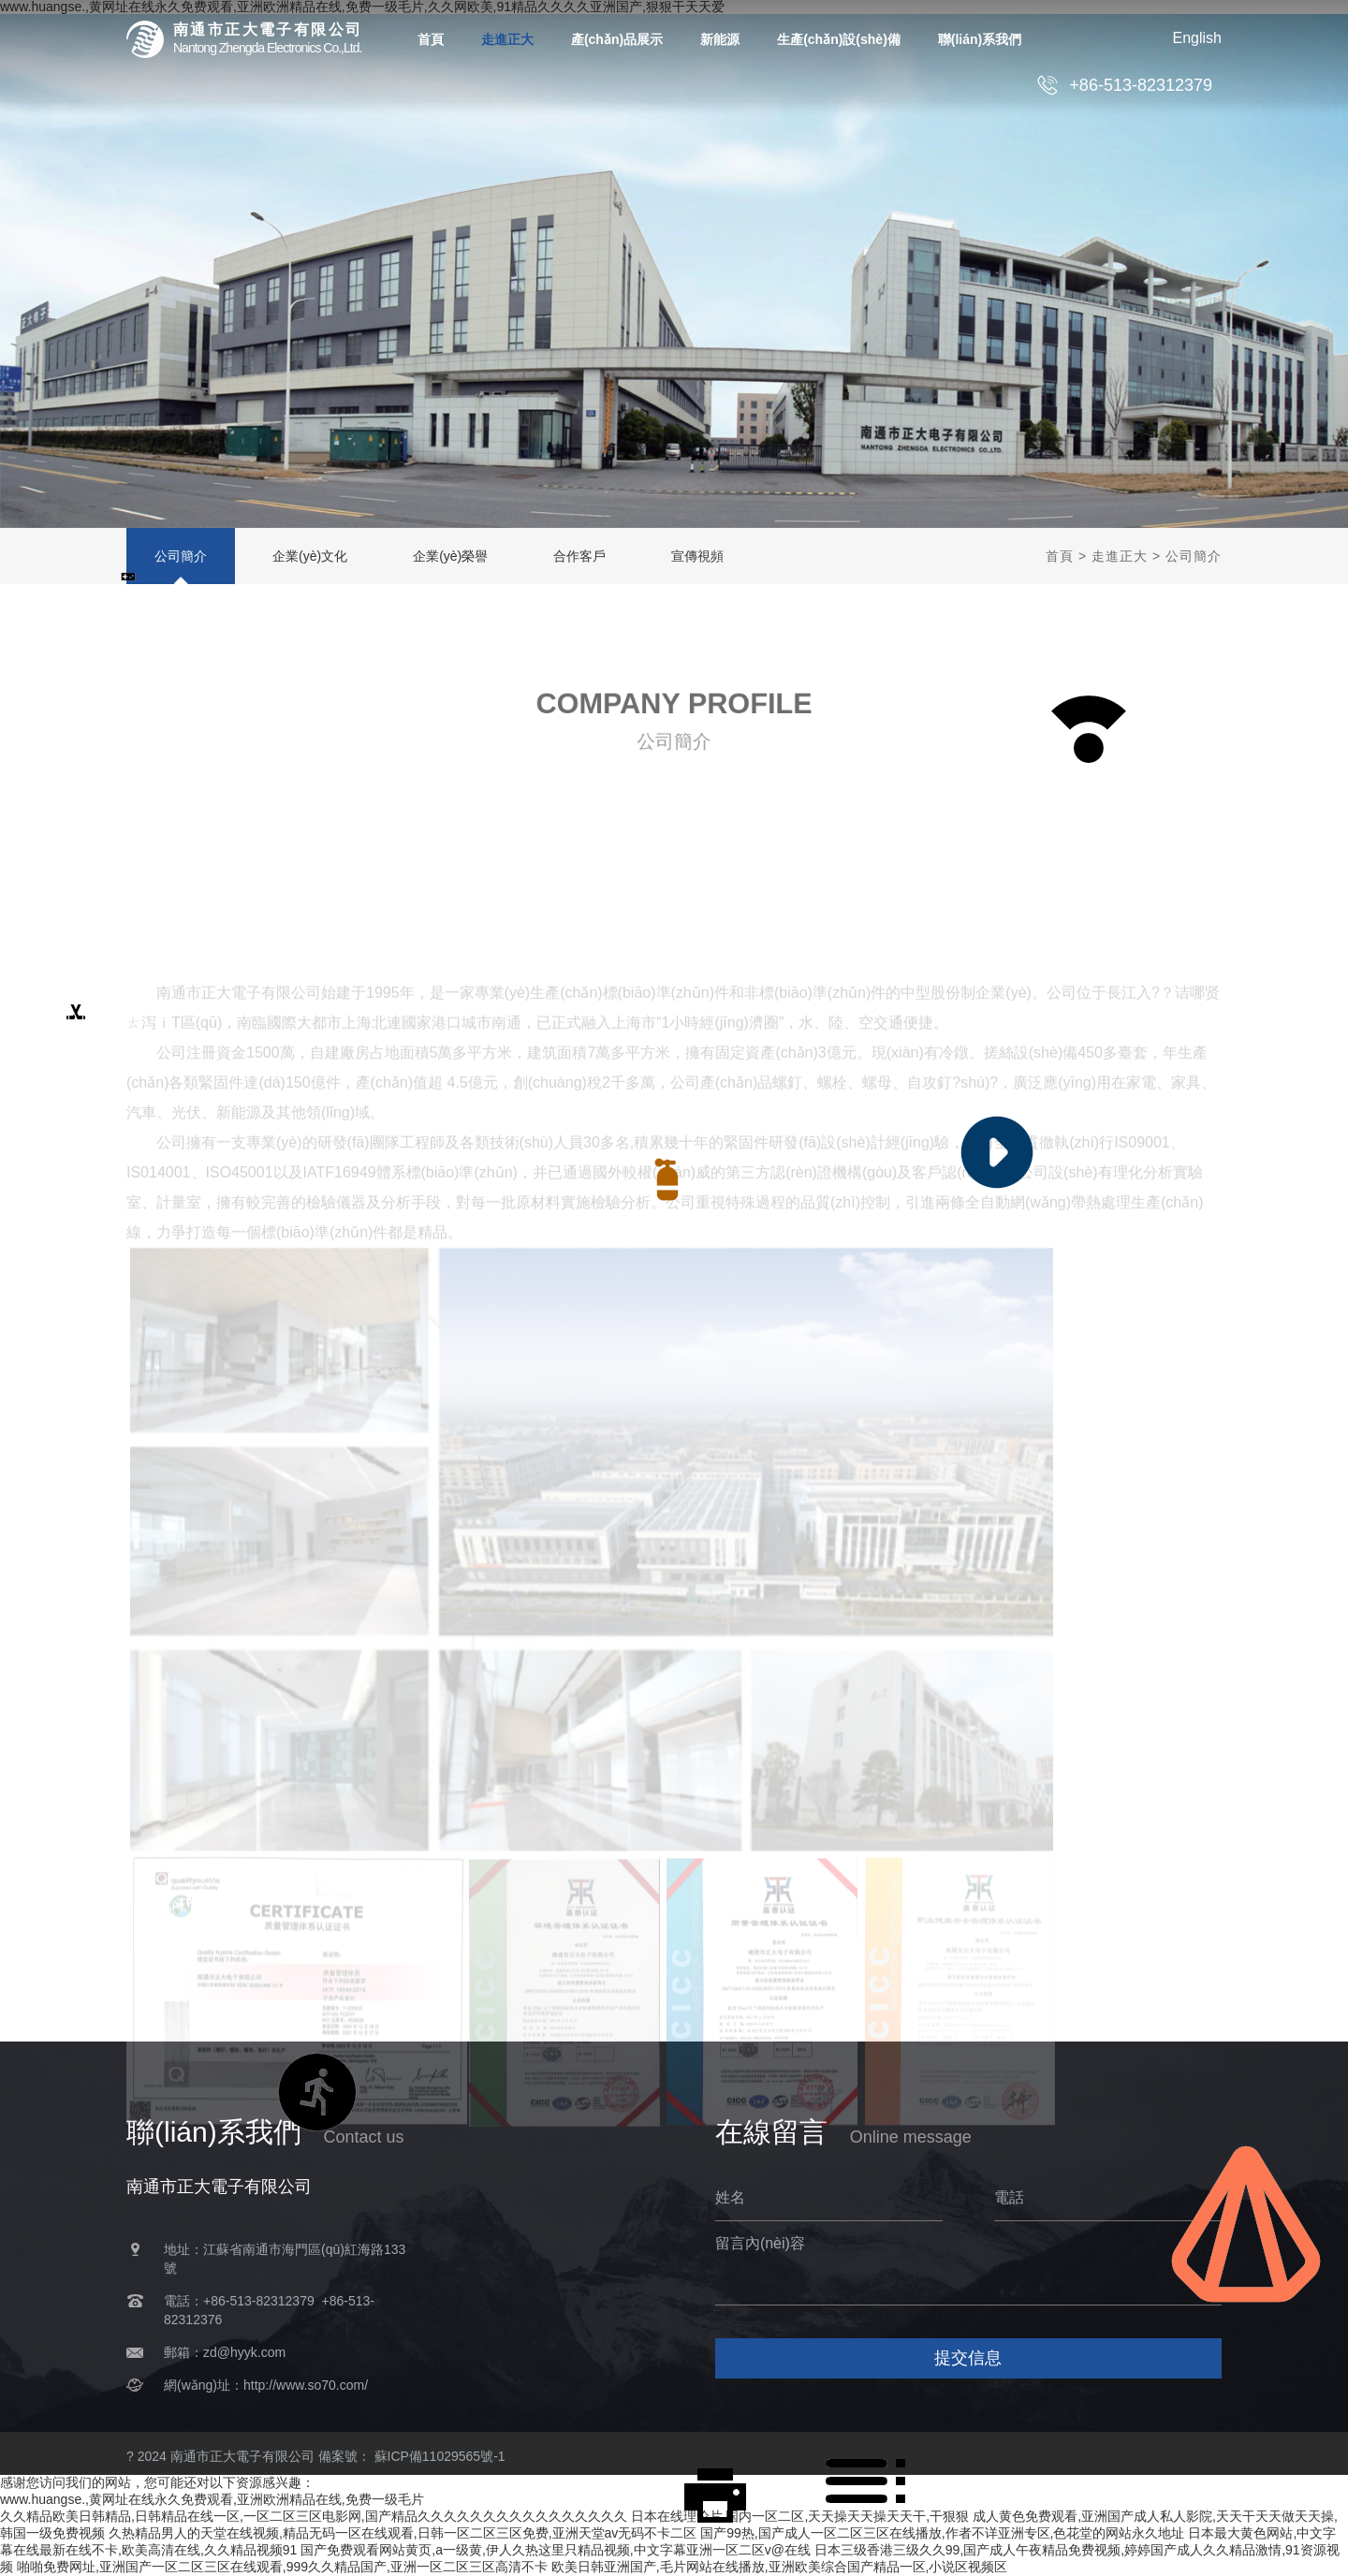 Image resolution: width=1348 pixels, height=2576 pixels. What do you see at coordinates (667, 1179) in the screenshot?
I see `access scuba diving equipment or gear` at bounding box center [667, 1179].